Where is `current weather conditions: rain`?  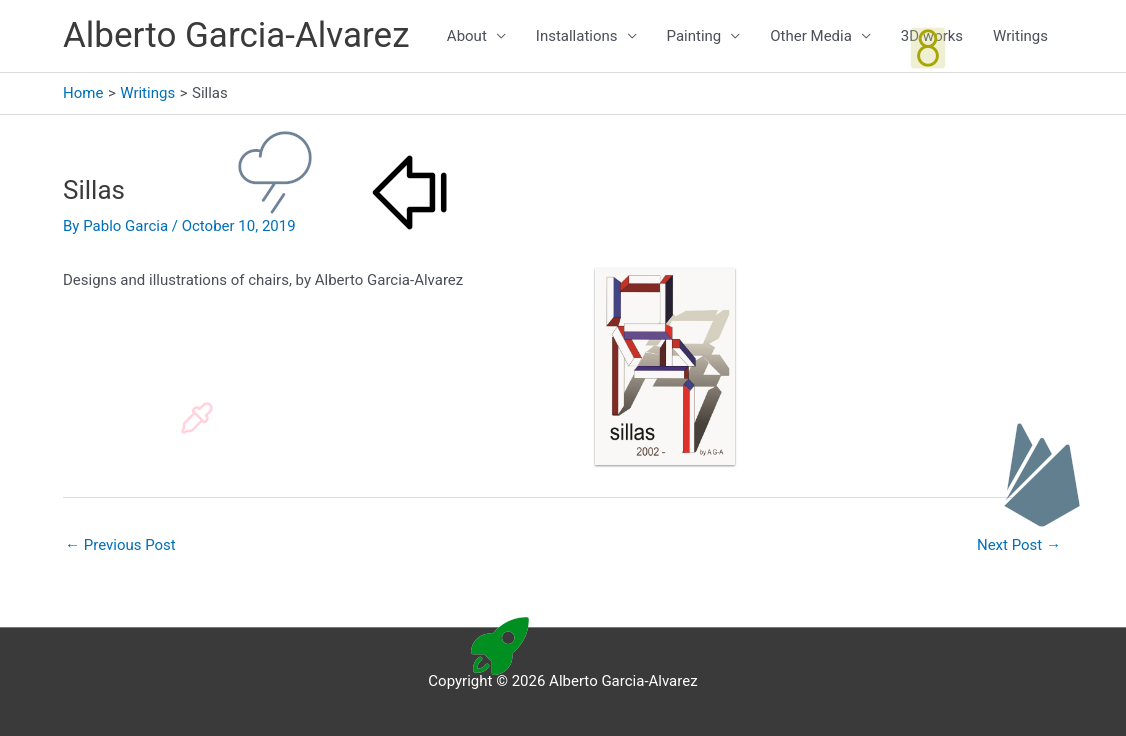
current weather conditions: rain is located at coordinates (275, 171).